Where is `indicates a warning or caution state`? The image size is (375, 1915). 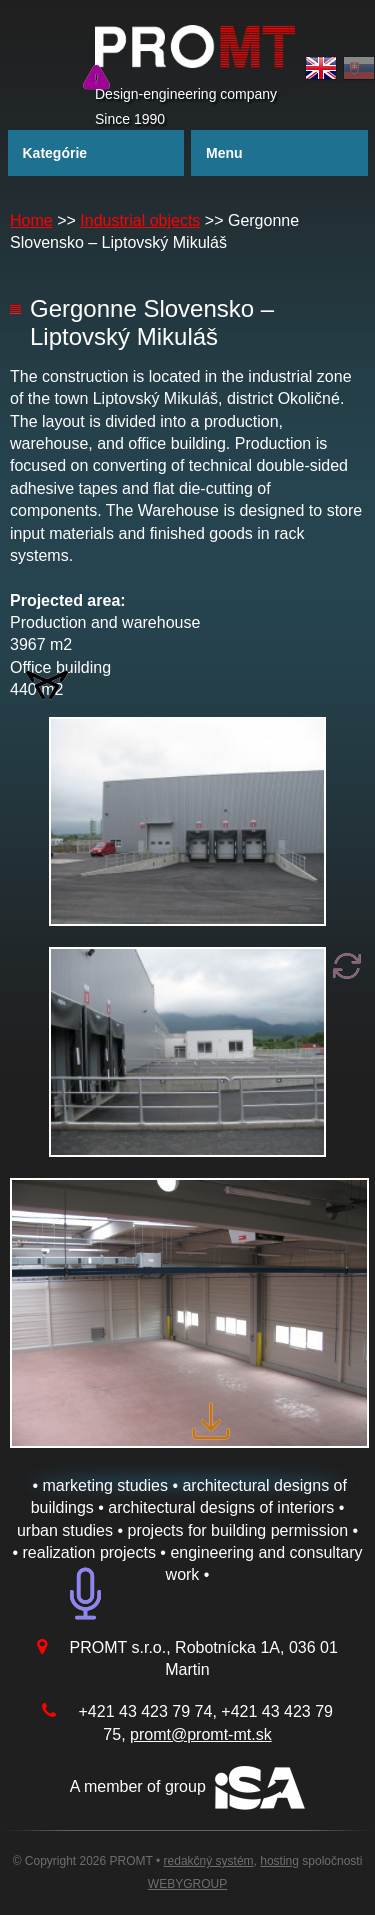
indicates a warning or caution state is located at coordinates (96, 78).